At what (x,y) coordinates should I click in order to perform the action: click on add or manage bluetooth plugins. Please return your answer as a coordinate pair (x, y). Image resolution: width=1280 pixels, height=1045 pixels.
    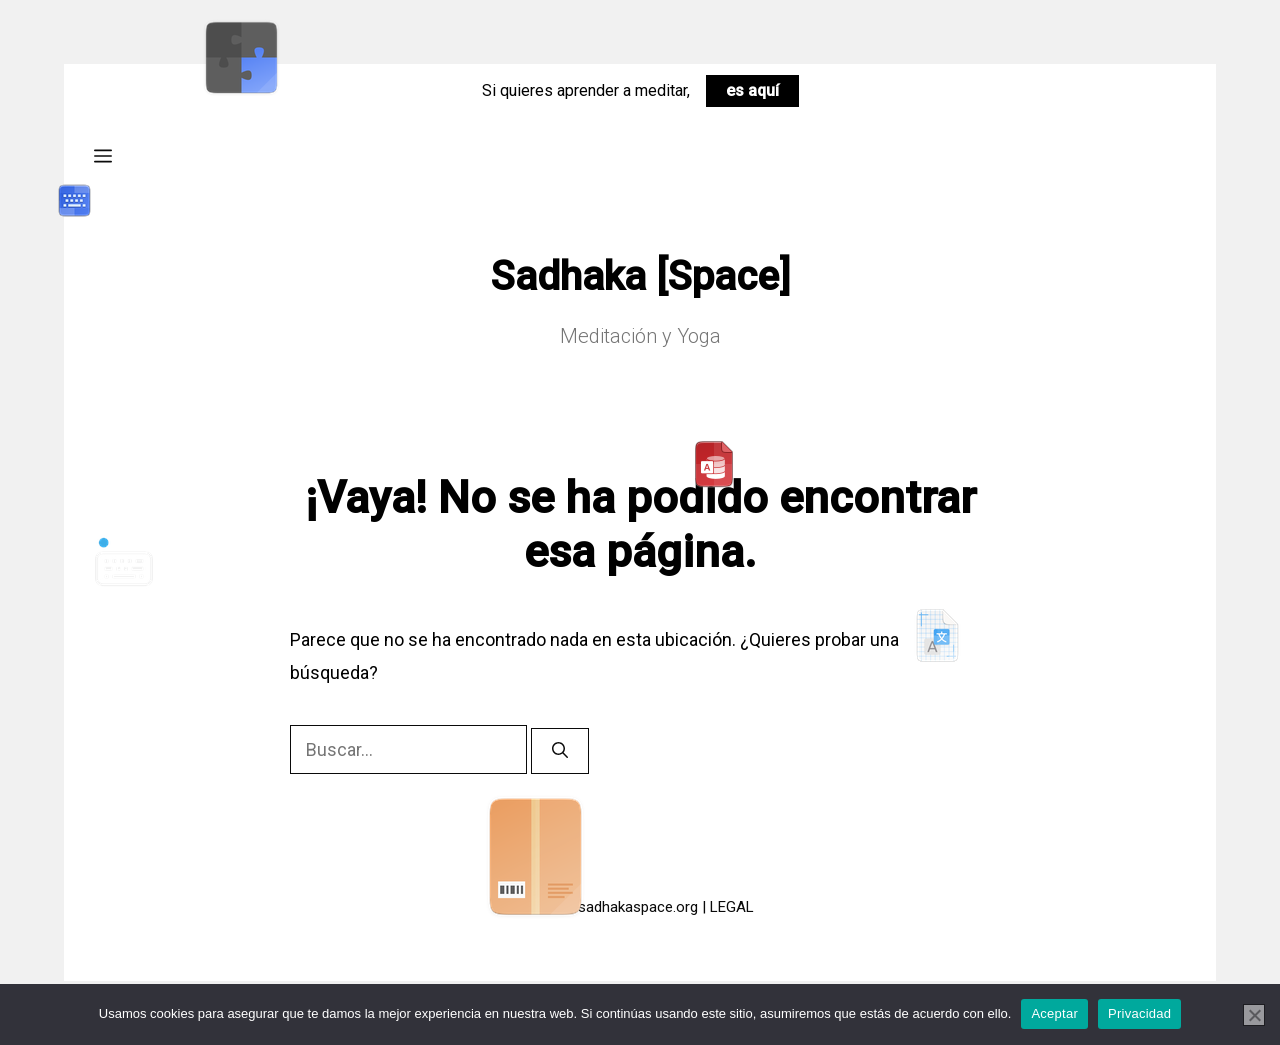
    Looking at the image, I should click on (241, 57).